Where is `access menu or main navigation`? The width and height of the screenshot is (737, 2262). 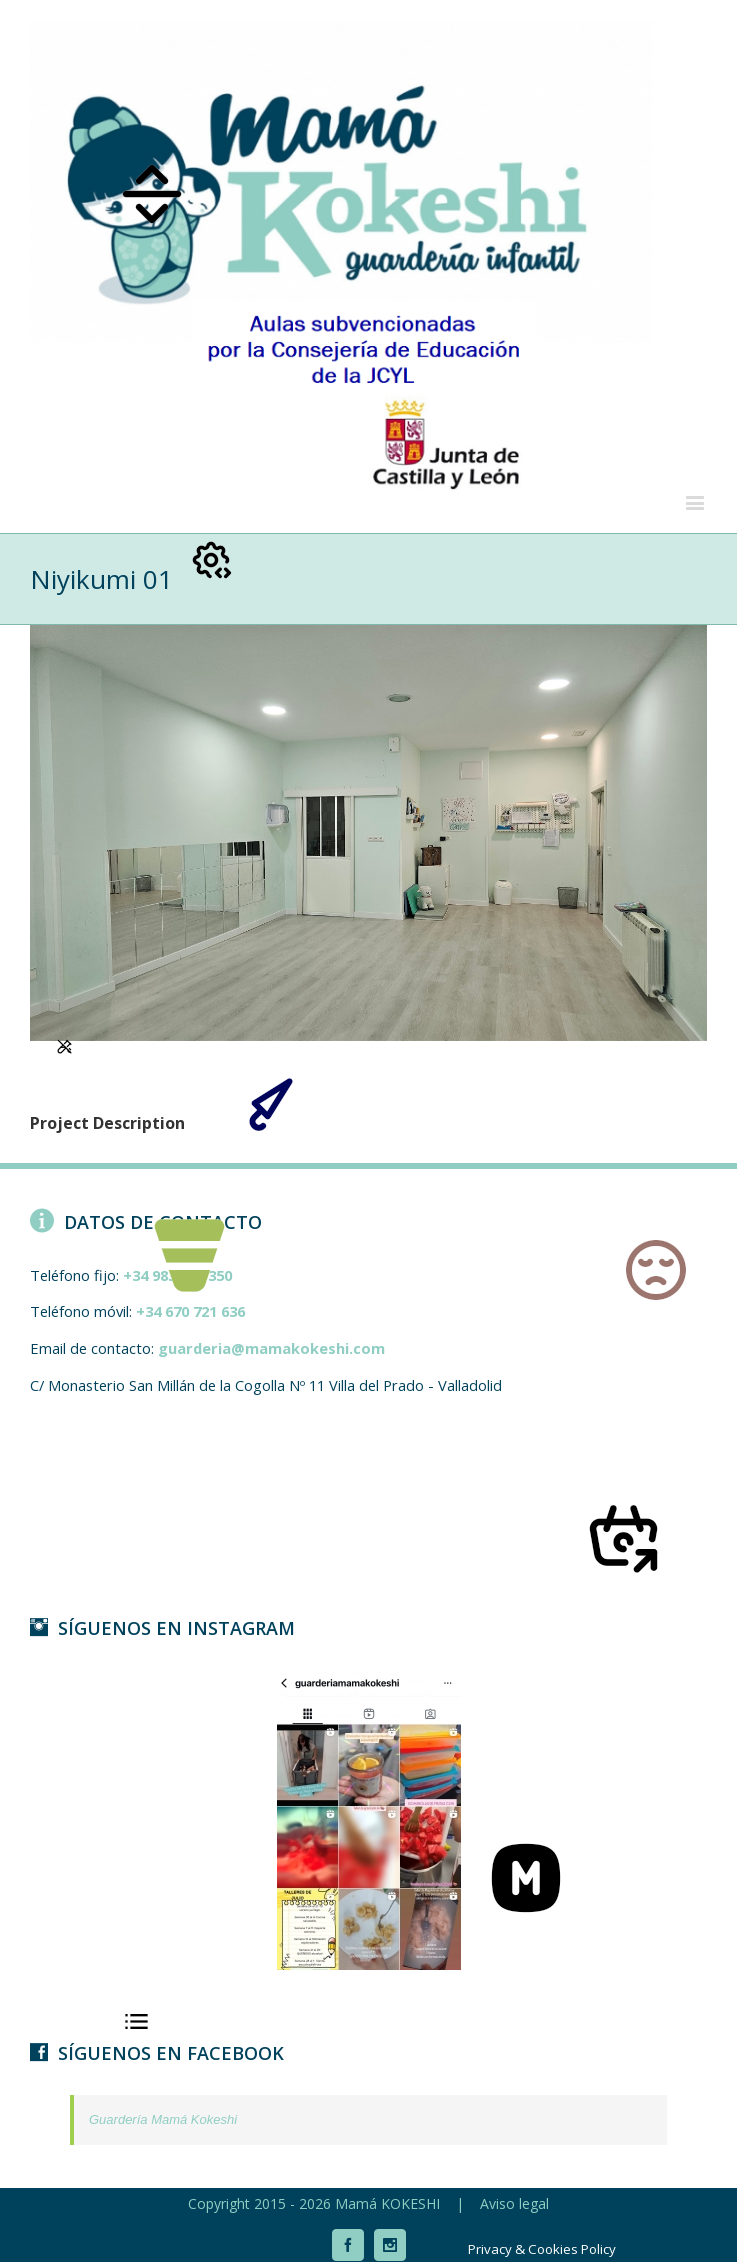
access menu or main navigation is located at coordinates (526, 1878).